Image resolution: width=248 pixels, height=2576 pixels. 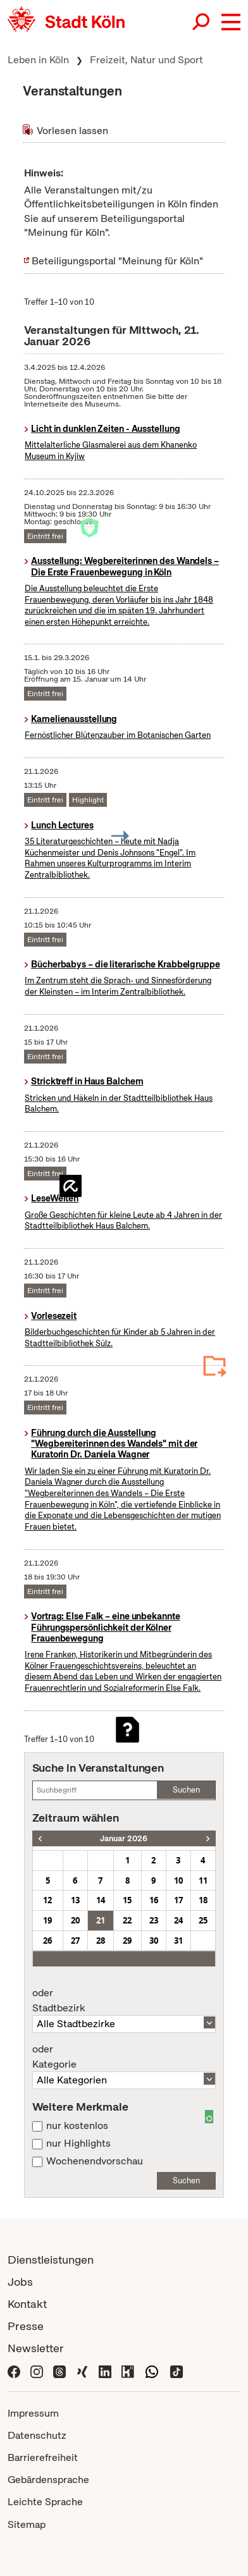 What do you see at coordinates (70, 1186) in the screenshot?
I see `open avira antivirus software` at bounding box center [70, 1186].